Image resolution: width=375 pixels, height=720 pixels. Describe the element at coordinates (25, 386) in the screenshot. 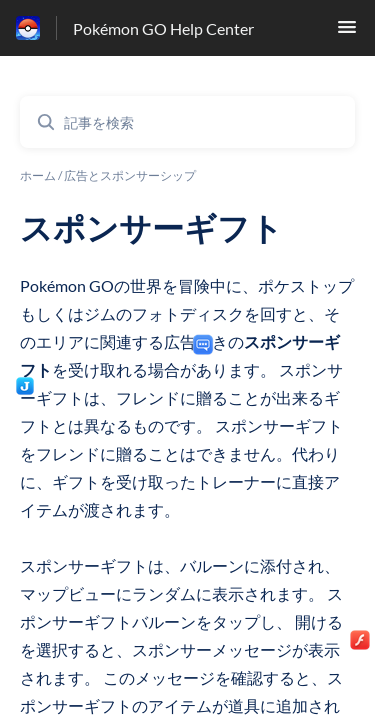

I see `open Joplin note-taking app` at that location.